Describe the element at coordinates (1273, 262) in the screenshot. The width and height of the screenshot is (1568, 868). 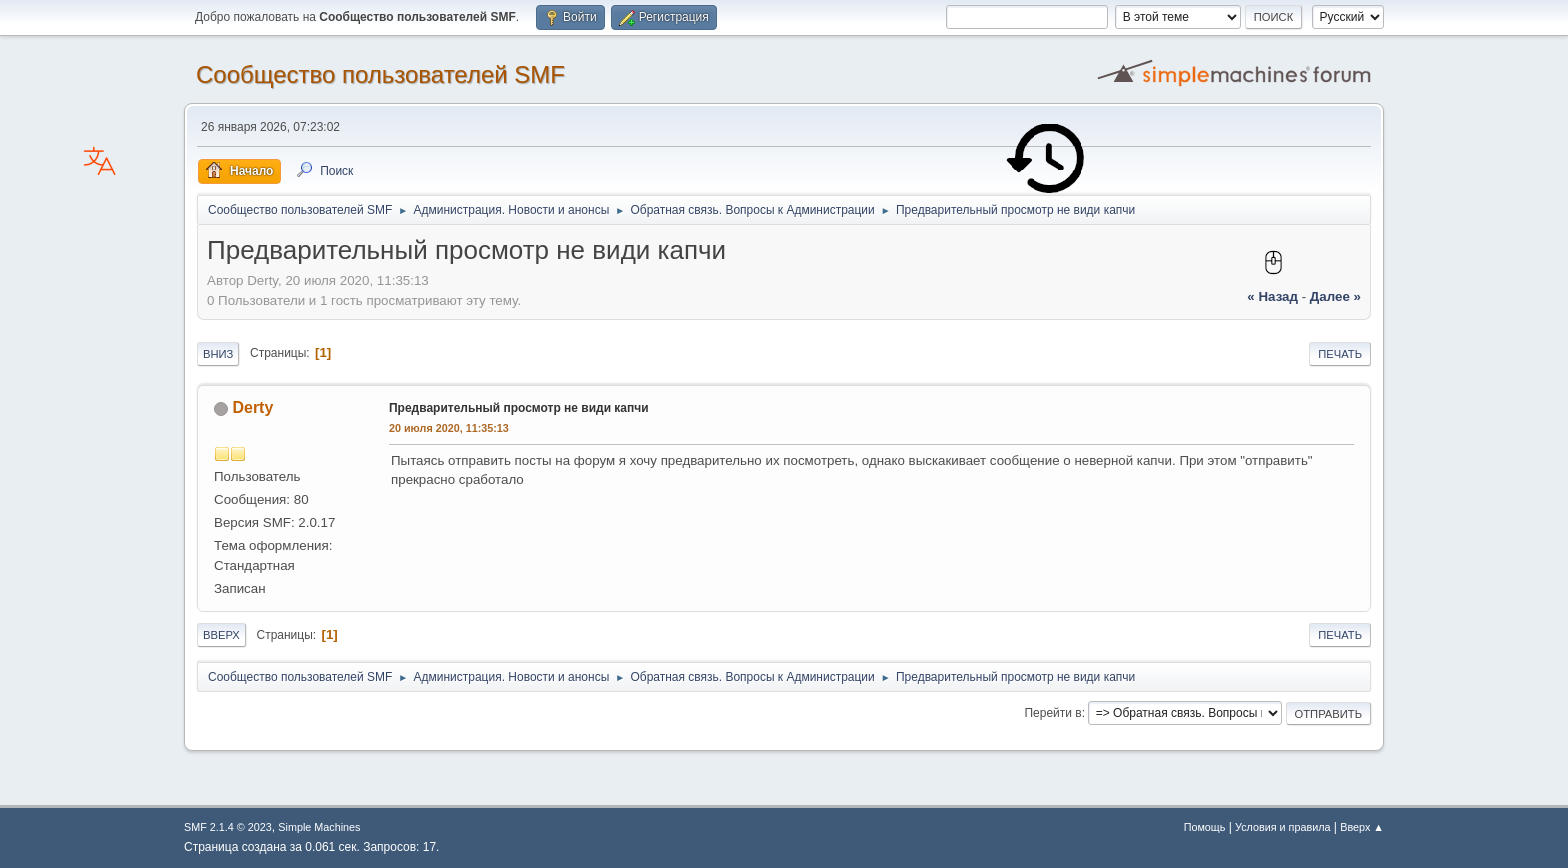
I see `middle mouse button click action` at that location.